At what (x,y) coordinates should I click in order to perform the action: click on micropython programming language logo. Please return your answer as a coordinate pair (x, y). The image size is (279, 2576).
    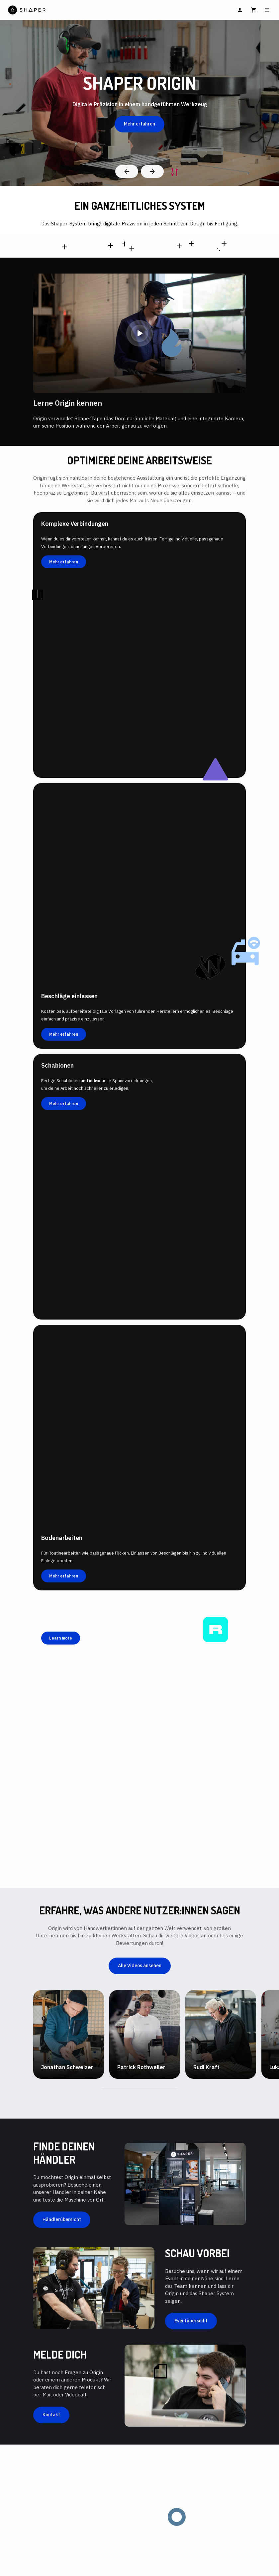
    Looking at the image, I should click on (38, 595).